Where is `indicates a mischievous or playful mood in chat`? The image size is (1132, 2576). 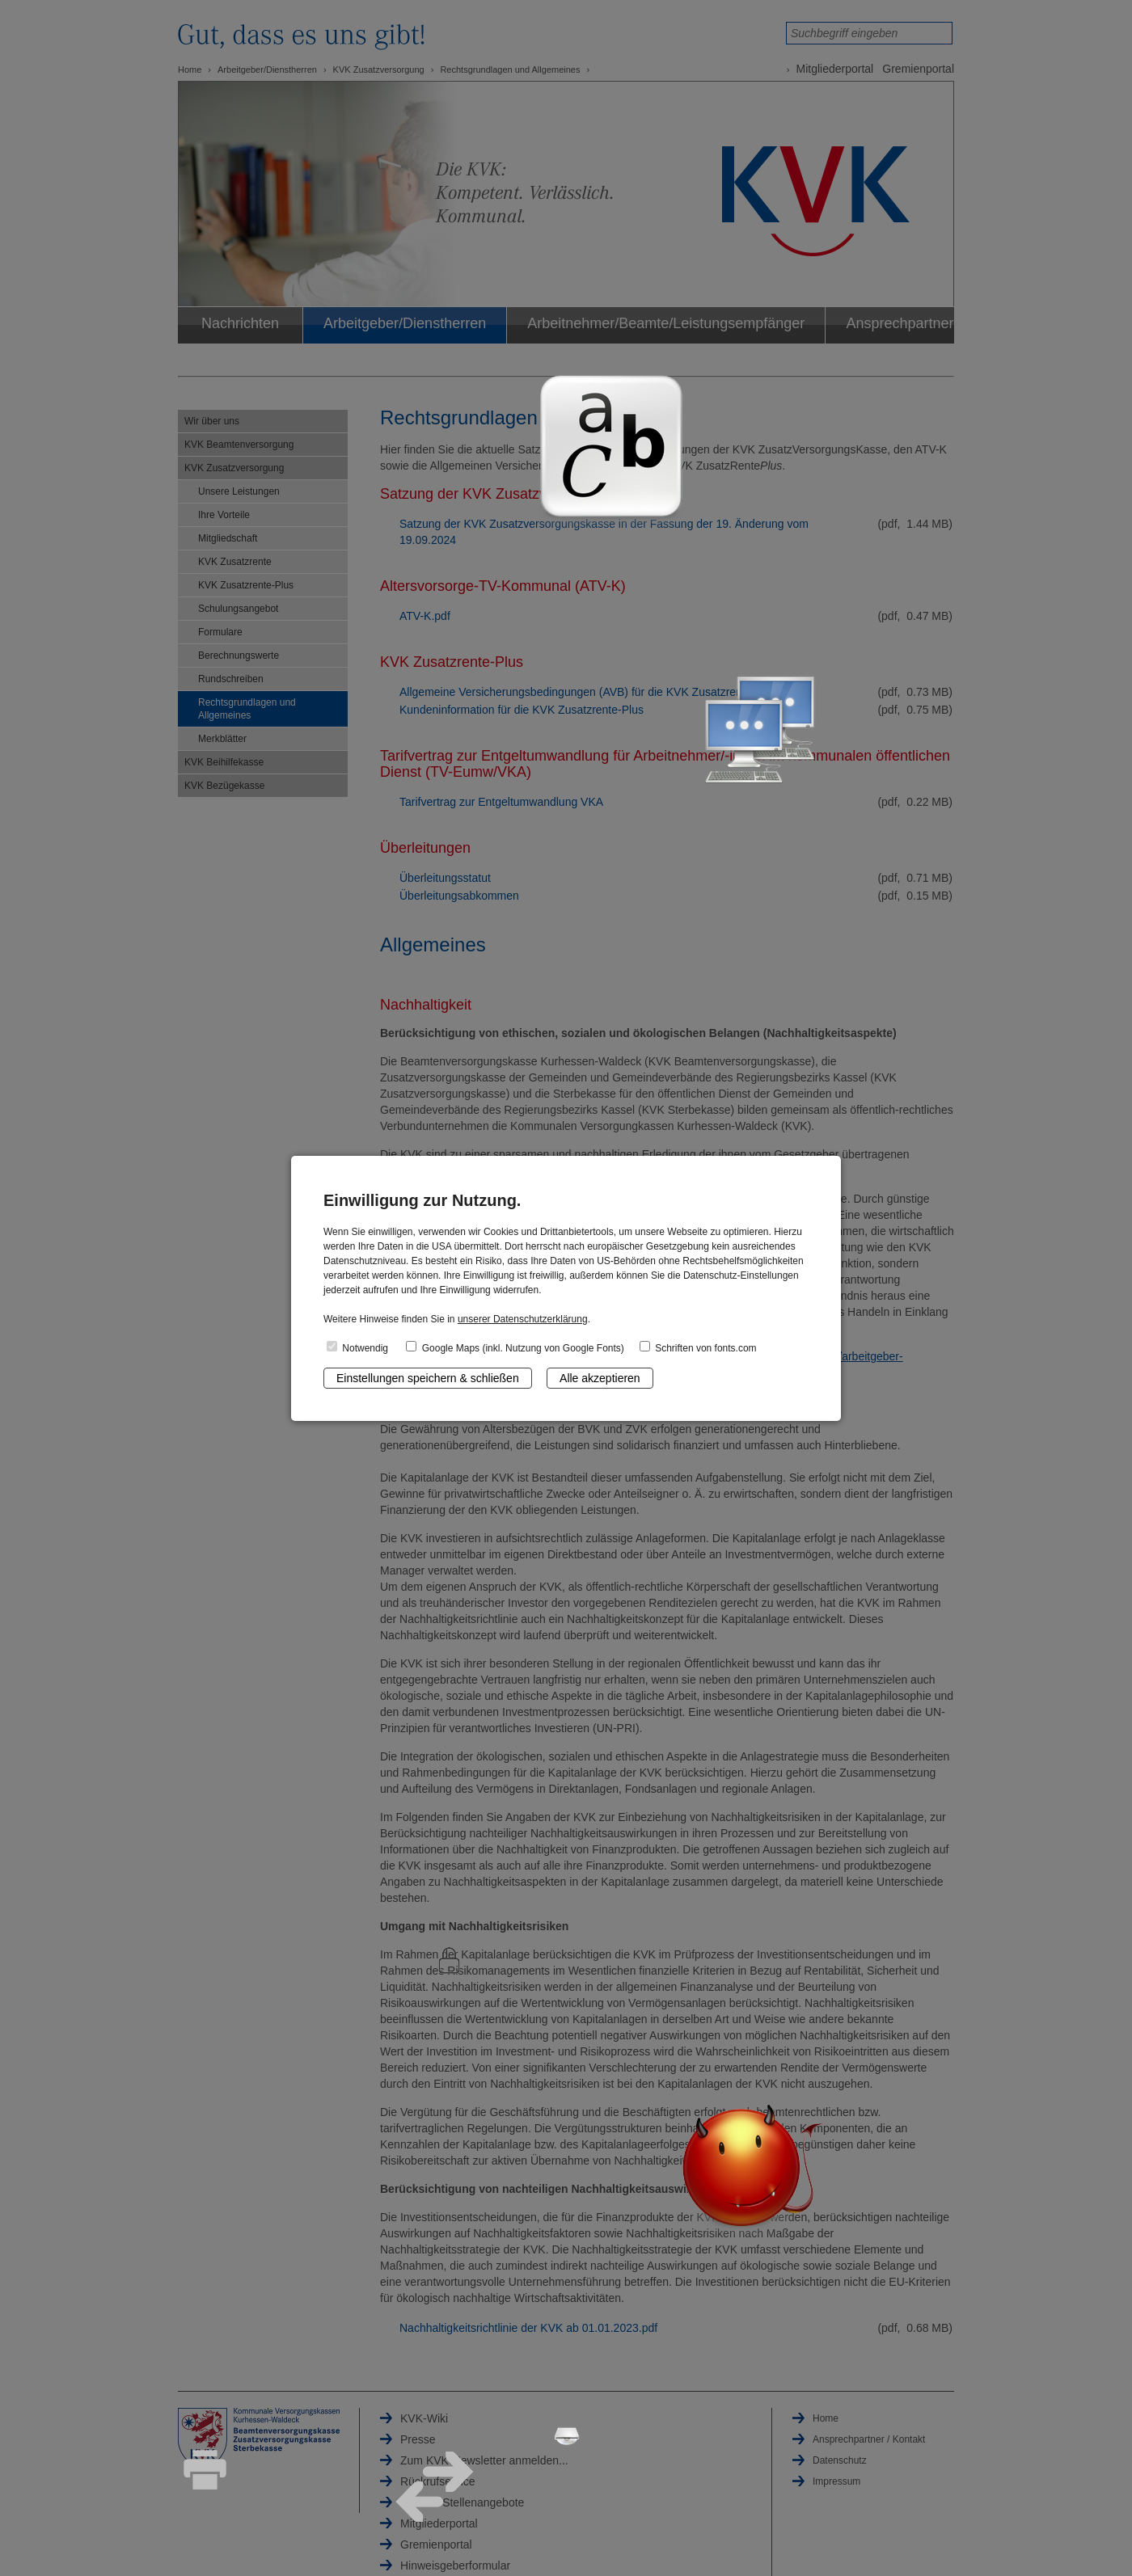
indicates a mischievous or playful mood in chat is located at coordinates (751, 2170).